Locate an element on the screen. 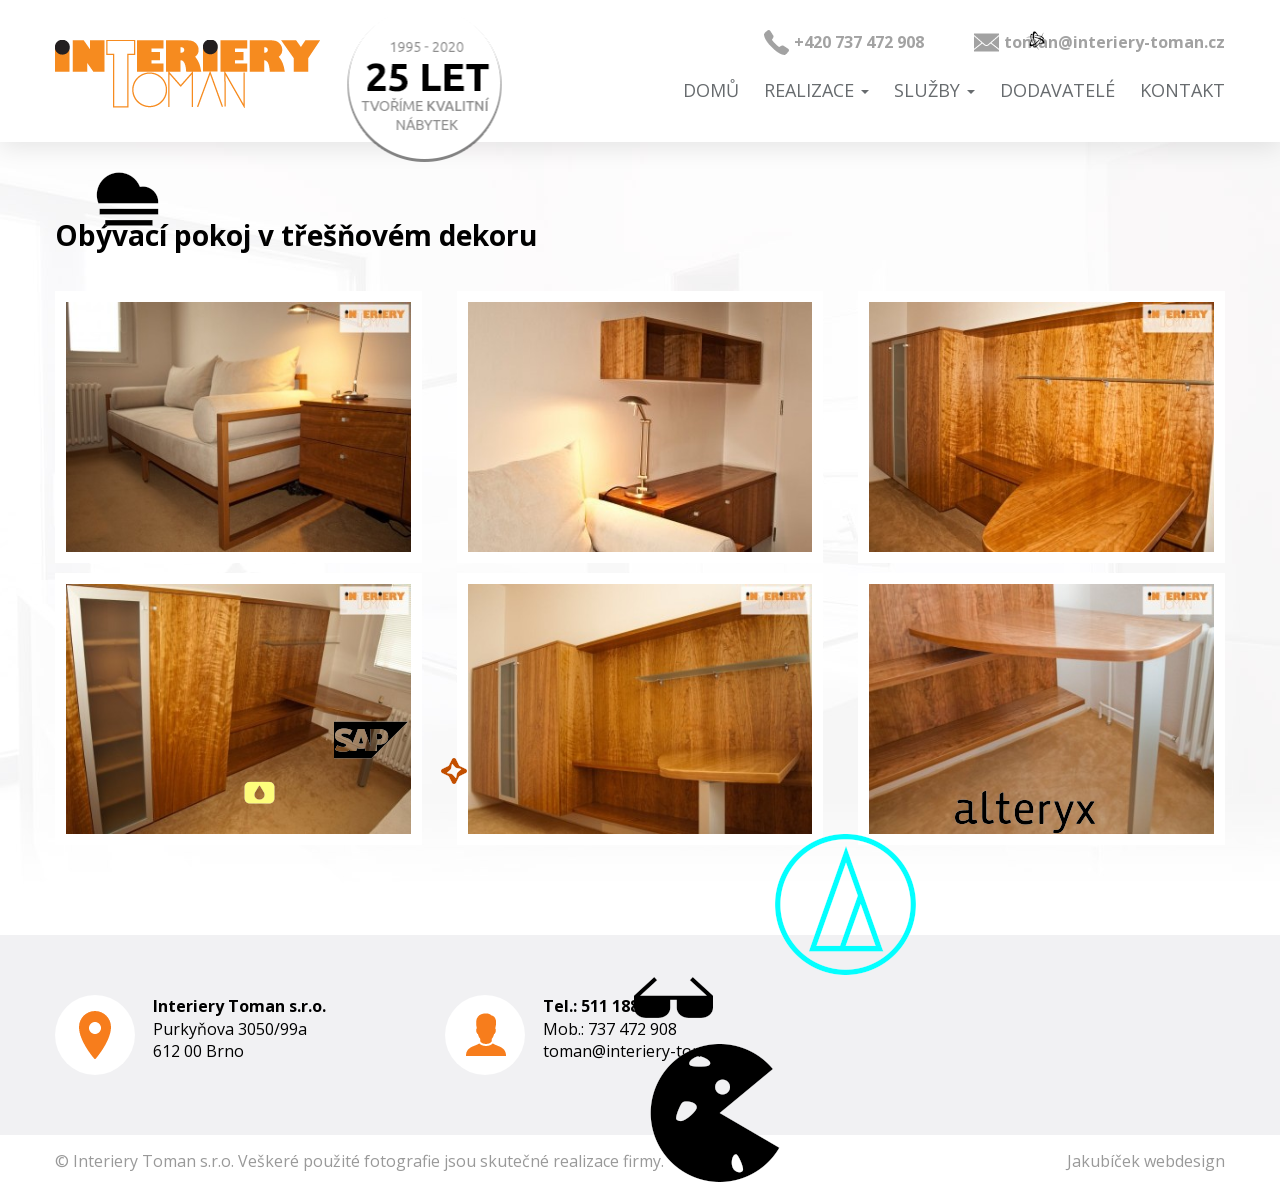  codemagic CI/CD platform logo is located at coordinates (454, 771).